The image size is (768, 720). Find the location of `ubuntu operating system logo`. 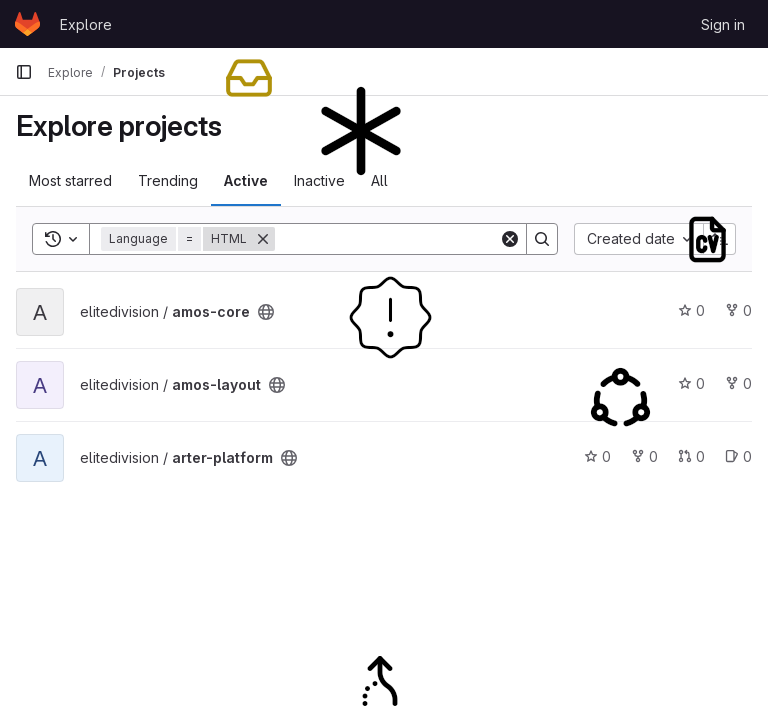

ubuntu operating system logo is located at coordinates (620, 397).